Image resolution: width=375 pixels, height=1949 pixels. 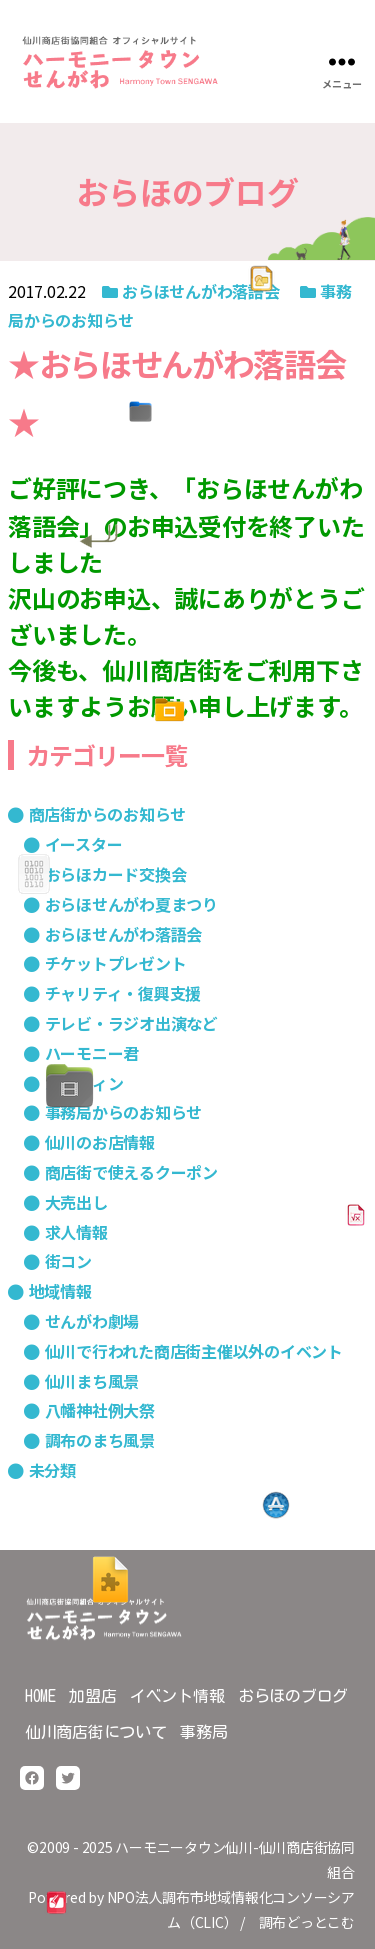 I want to click on reply to all recipients of an email, so click(x=98, y=536).